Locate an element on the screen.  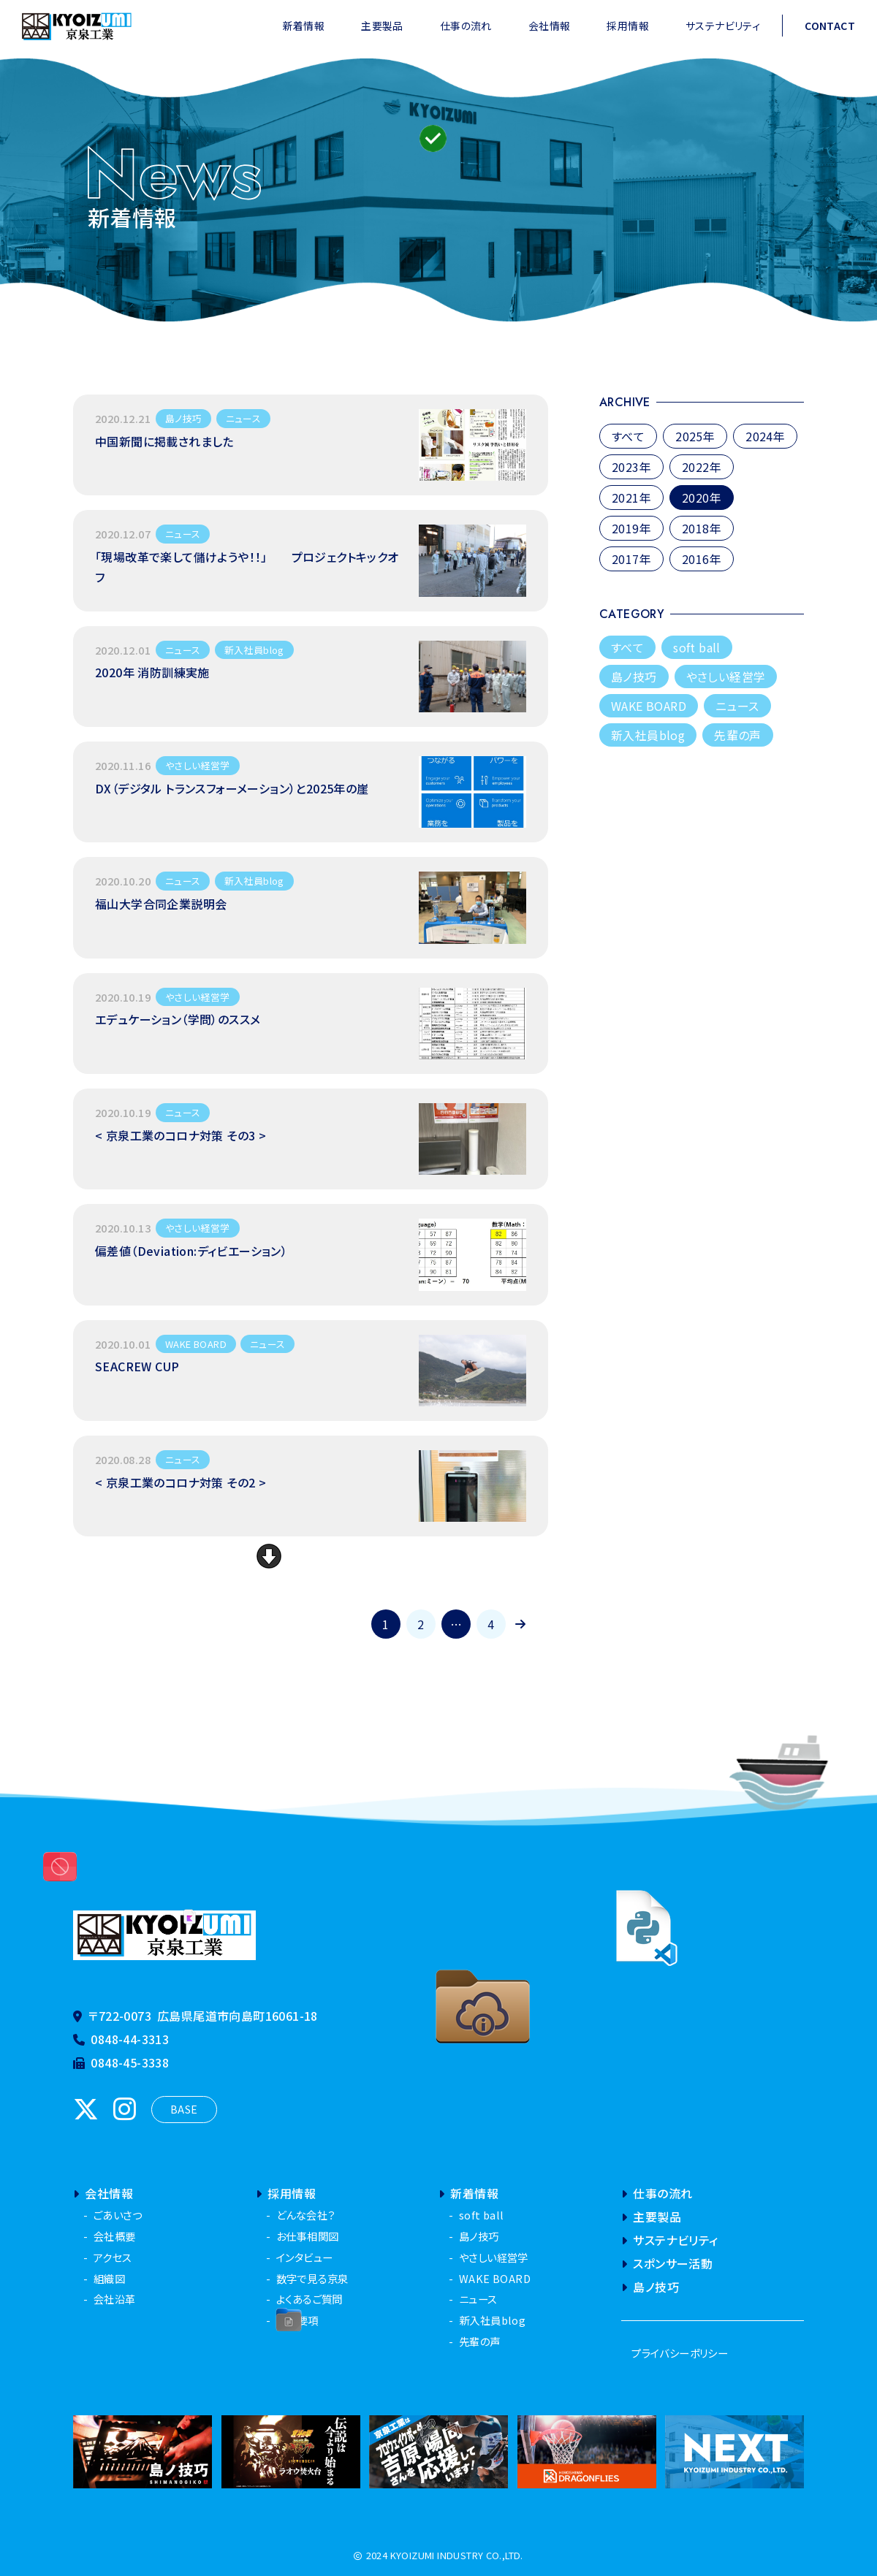
open a python file in visual studio code is located at coordinates (643, 1927).